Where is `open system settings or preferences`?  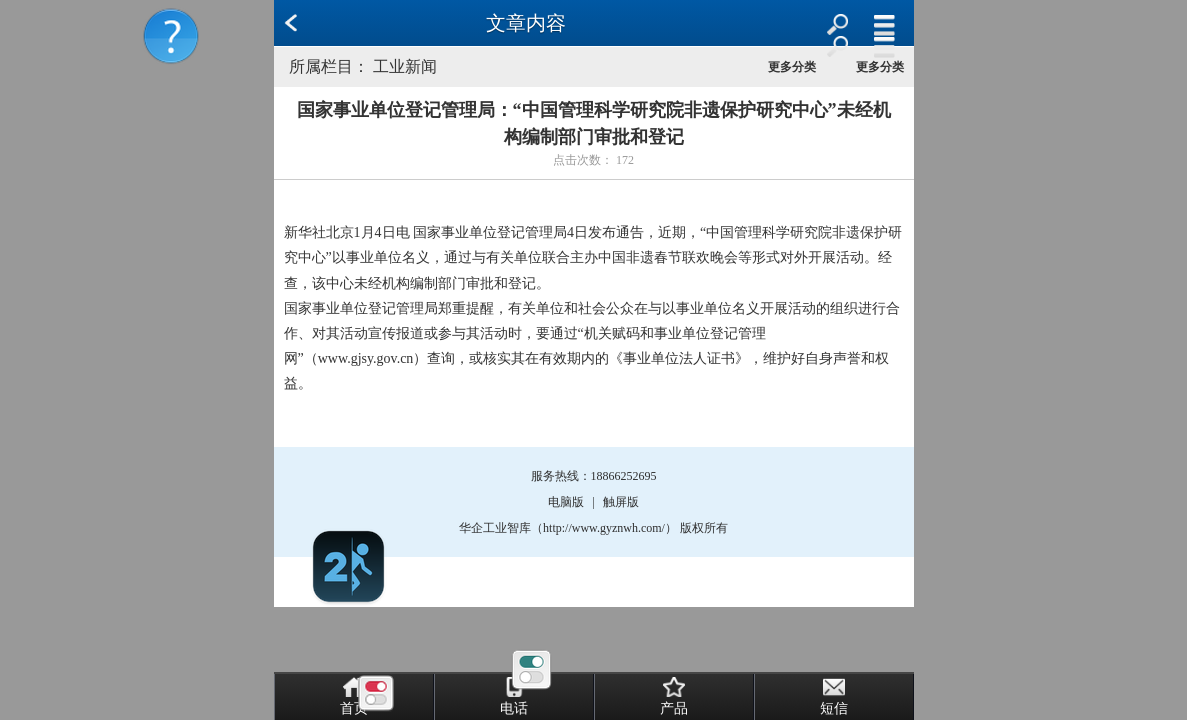
open system settings or preferences is located at coordinates (376, 693).